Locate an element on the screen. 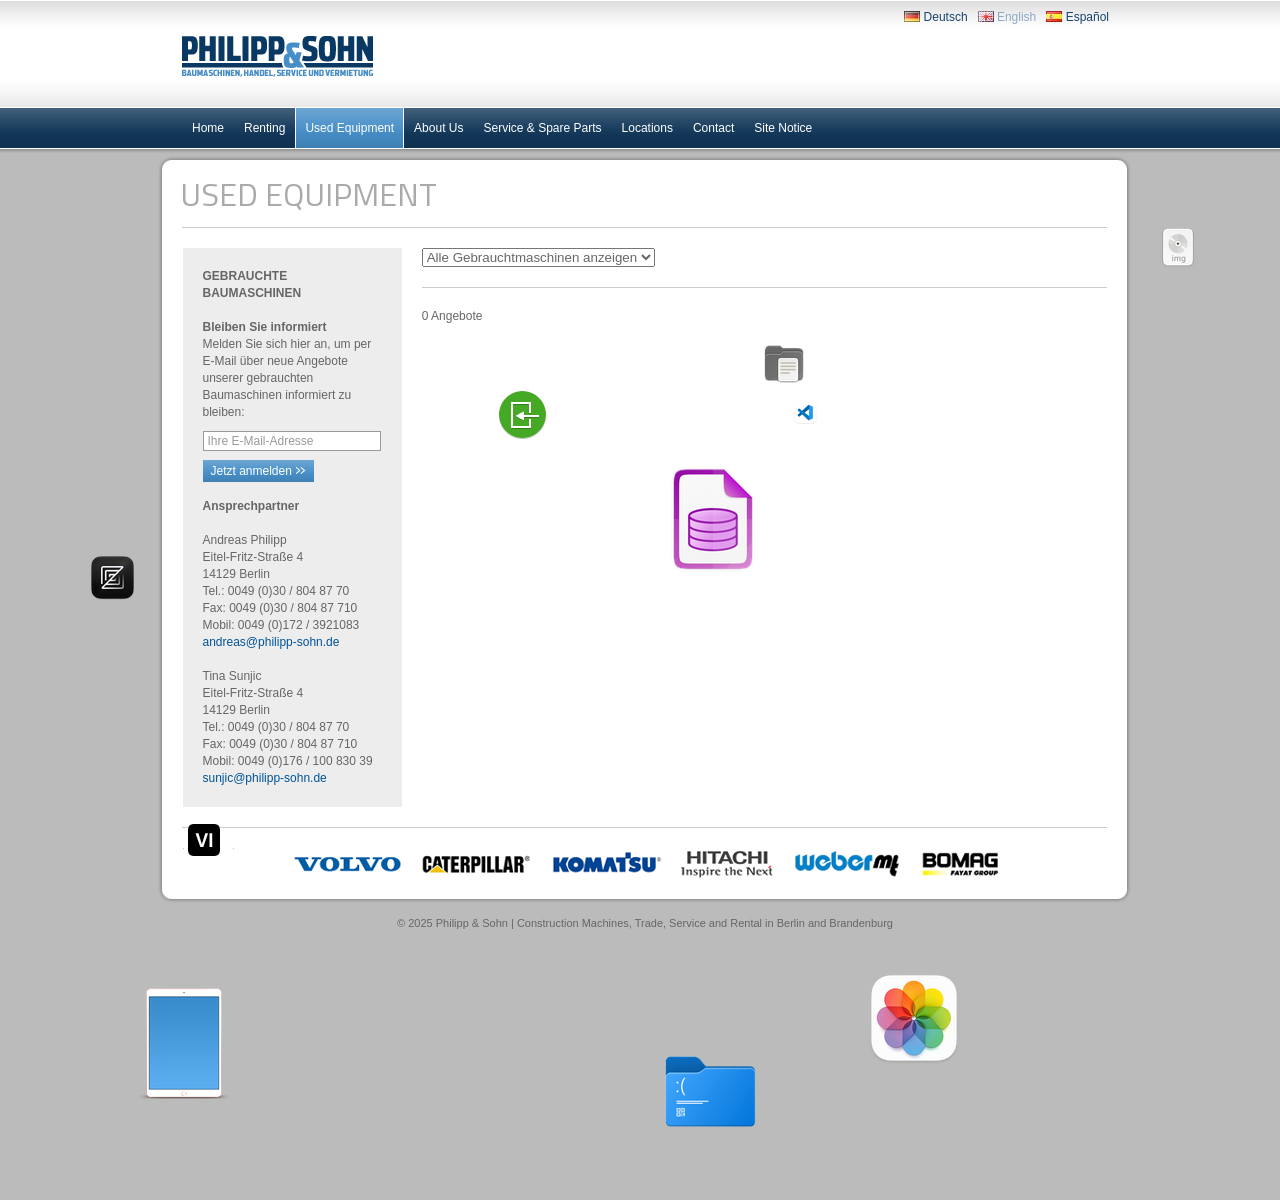 Image resolution: width=1280 pixels, height=1200 pixels. folder containing system crash logs or error reports is located at coordinates (710, 1094).